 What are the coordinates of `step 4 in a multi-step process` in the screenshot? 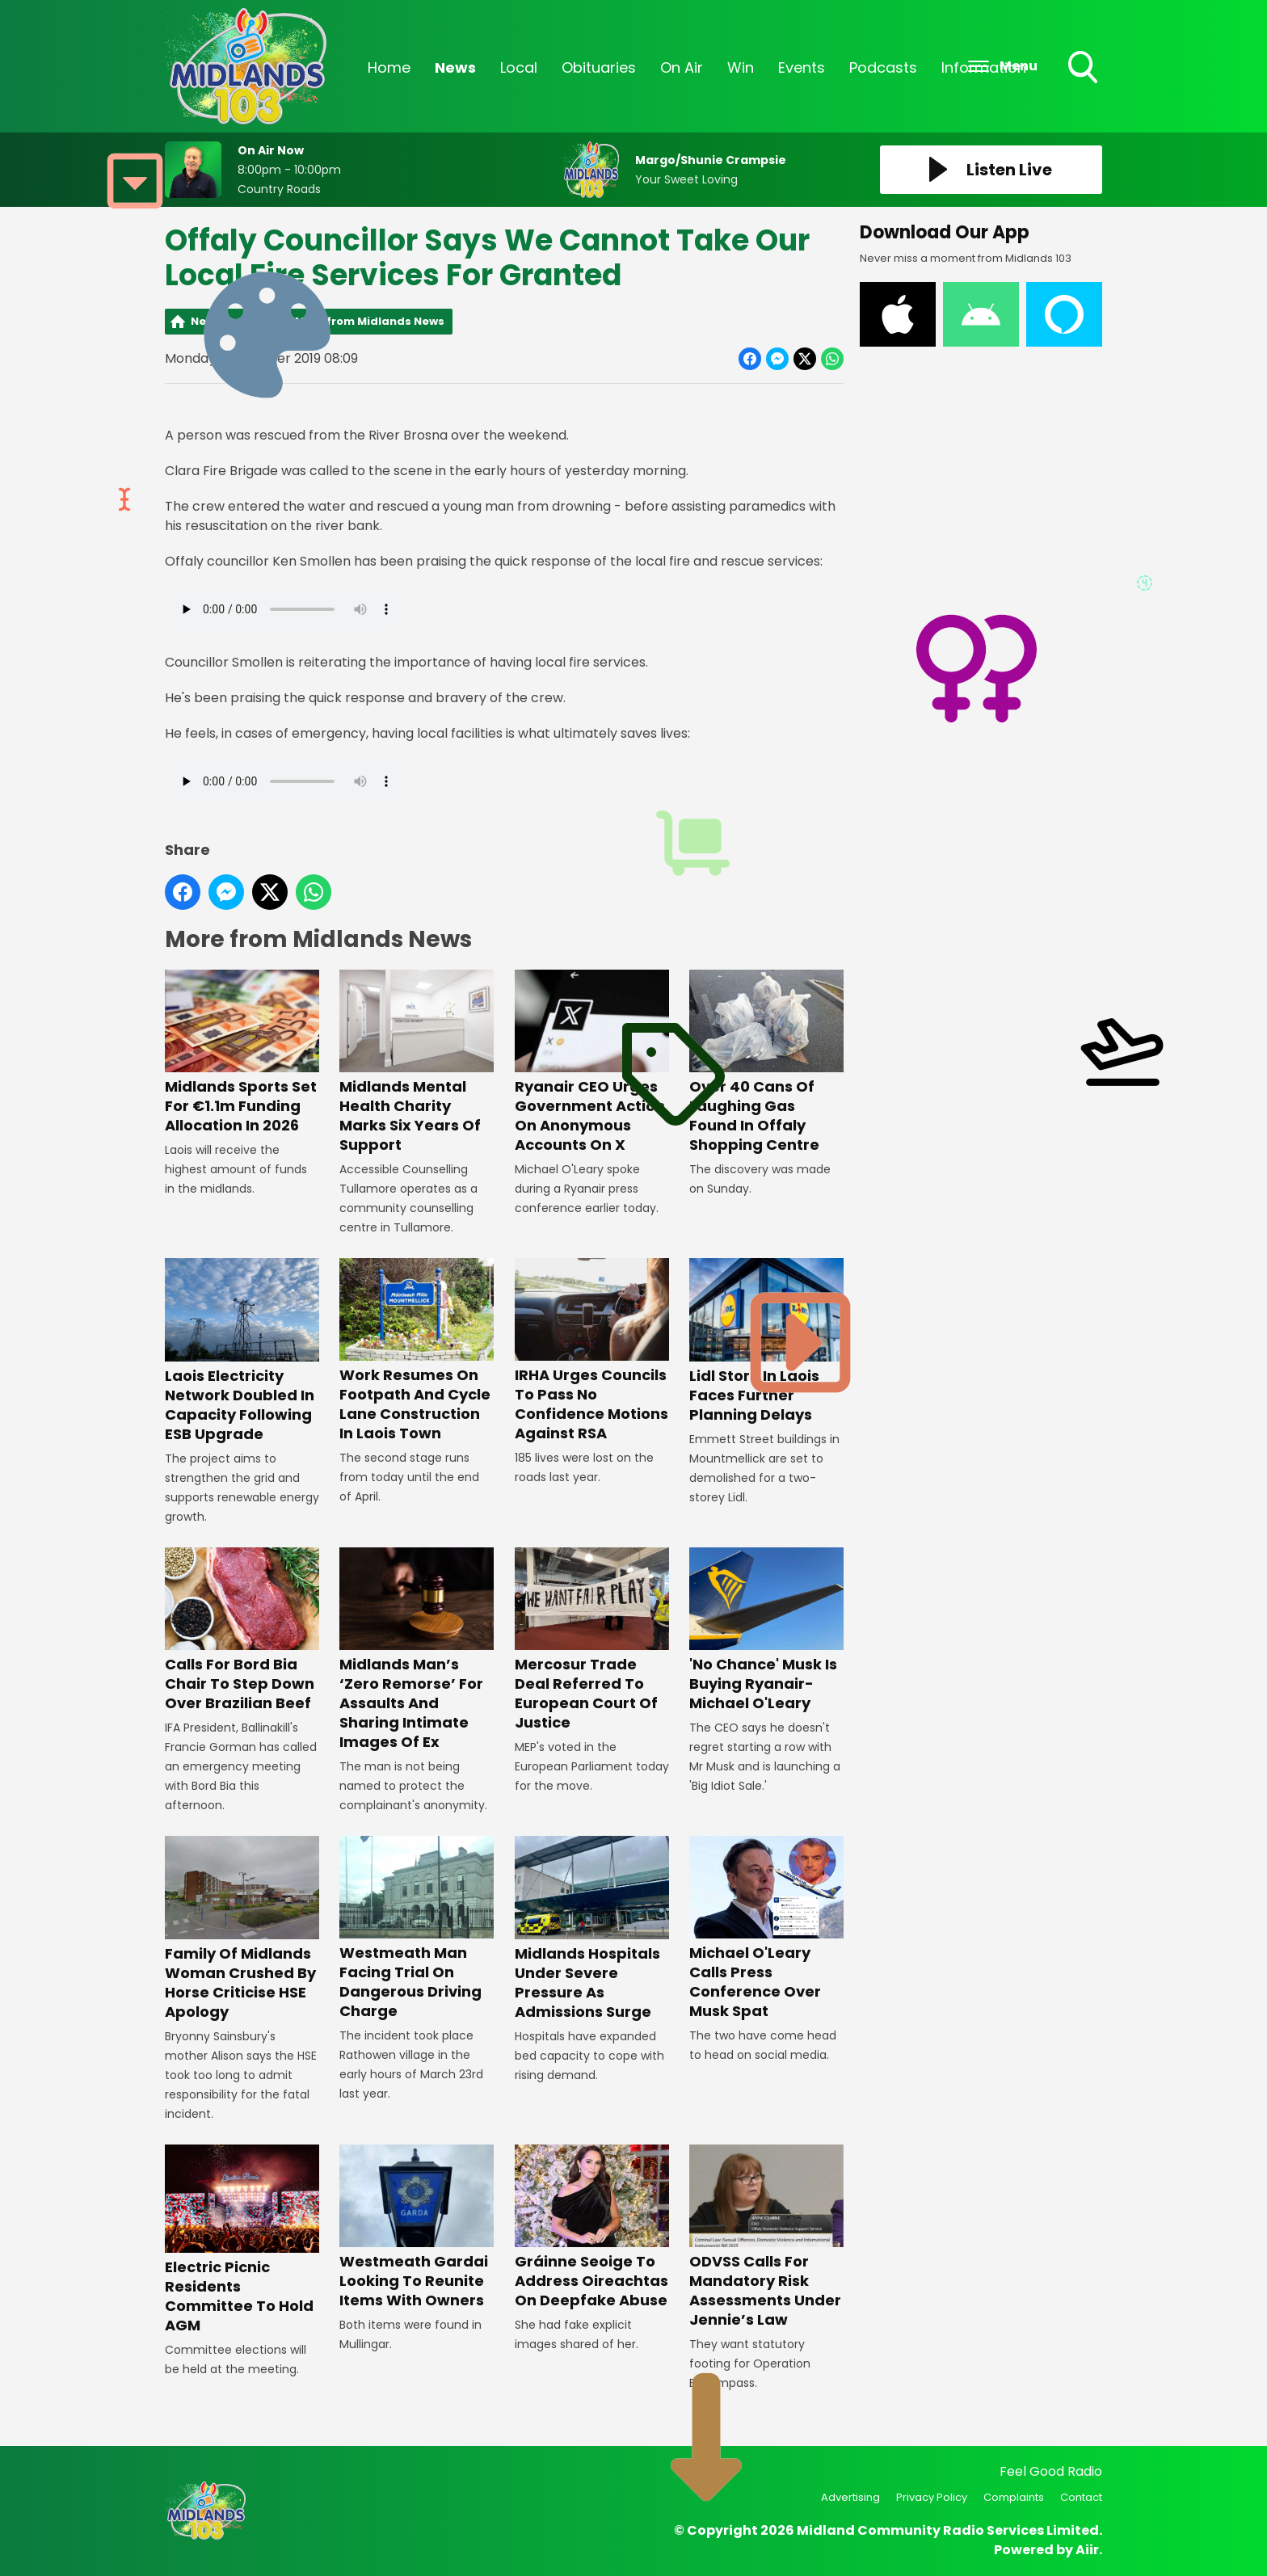 It's located at (1144, 583).